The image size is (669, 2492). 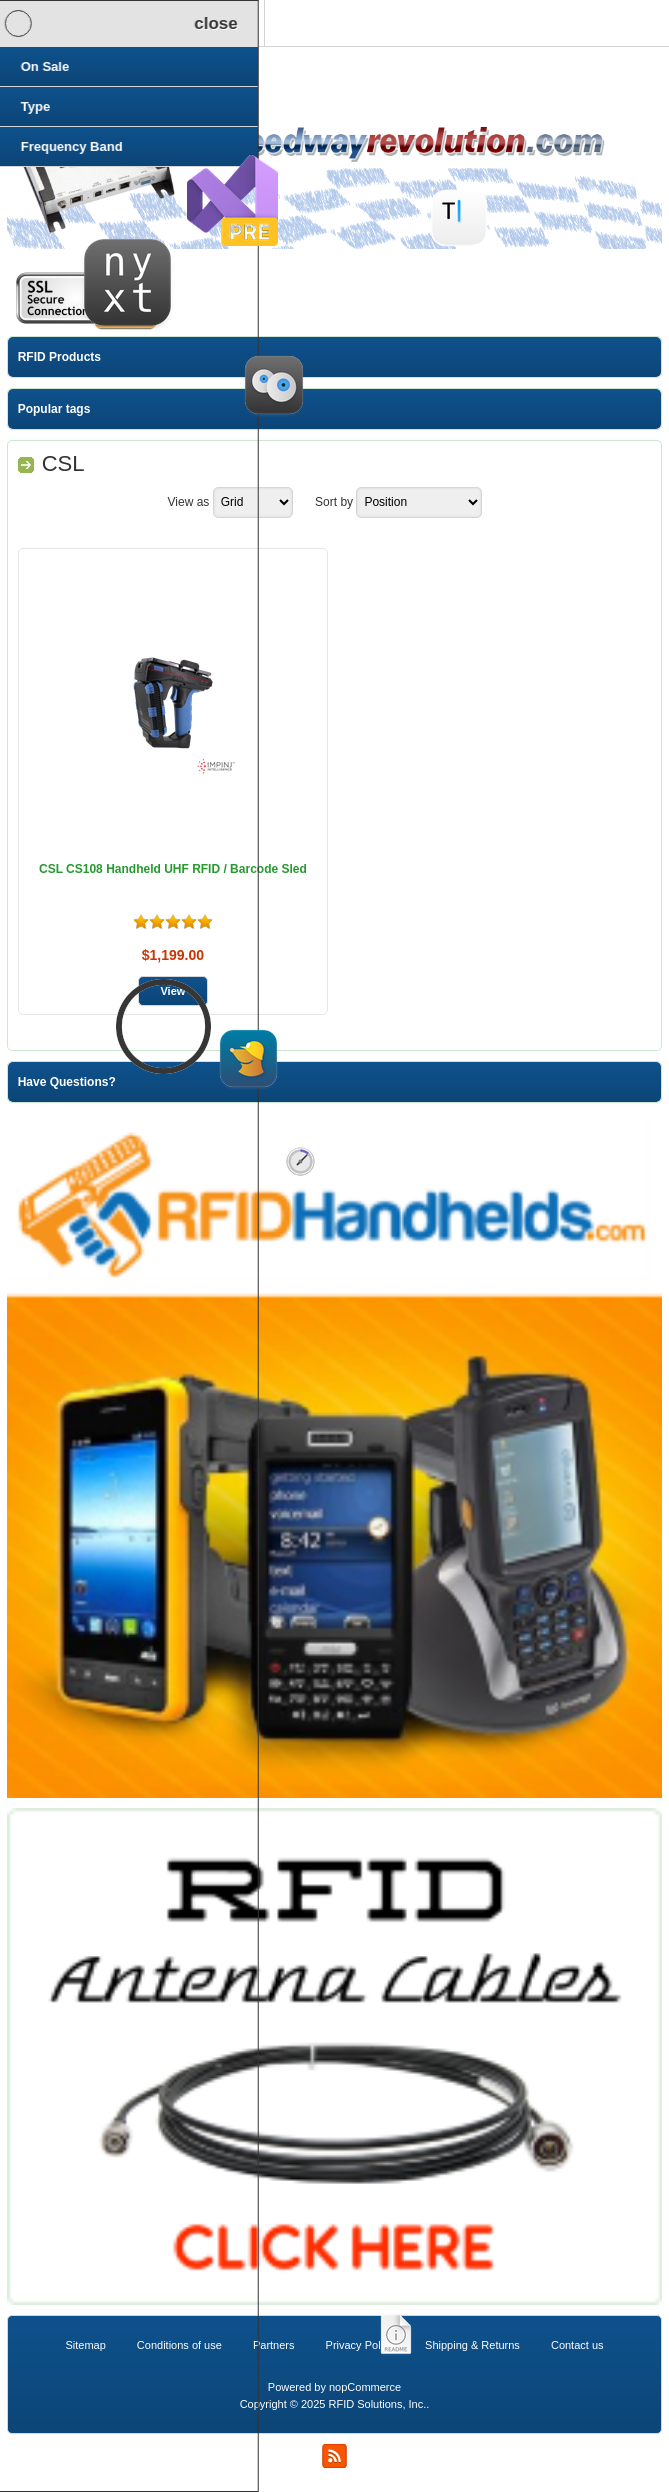 What do you see at coordinates (163, 1026) in the screenshot?
I see `indicates fullwidth input mode is active` at bounding box center [163, 1026].